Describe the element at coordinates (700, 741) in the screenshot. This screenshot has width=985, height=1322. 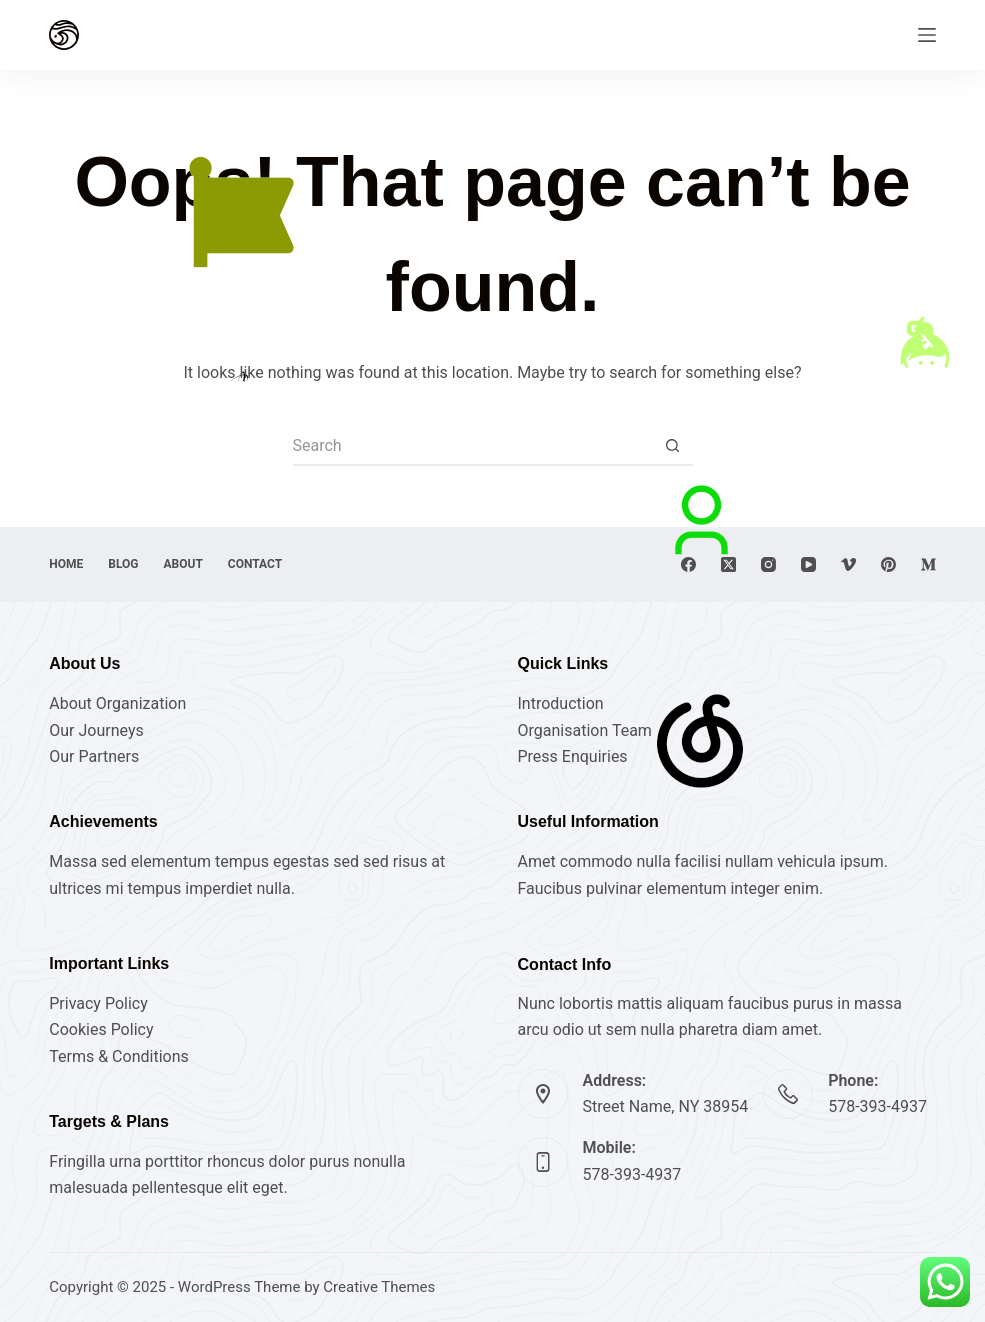
I see `open netease cloud music app` at that location.